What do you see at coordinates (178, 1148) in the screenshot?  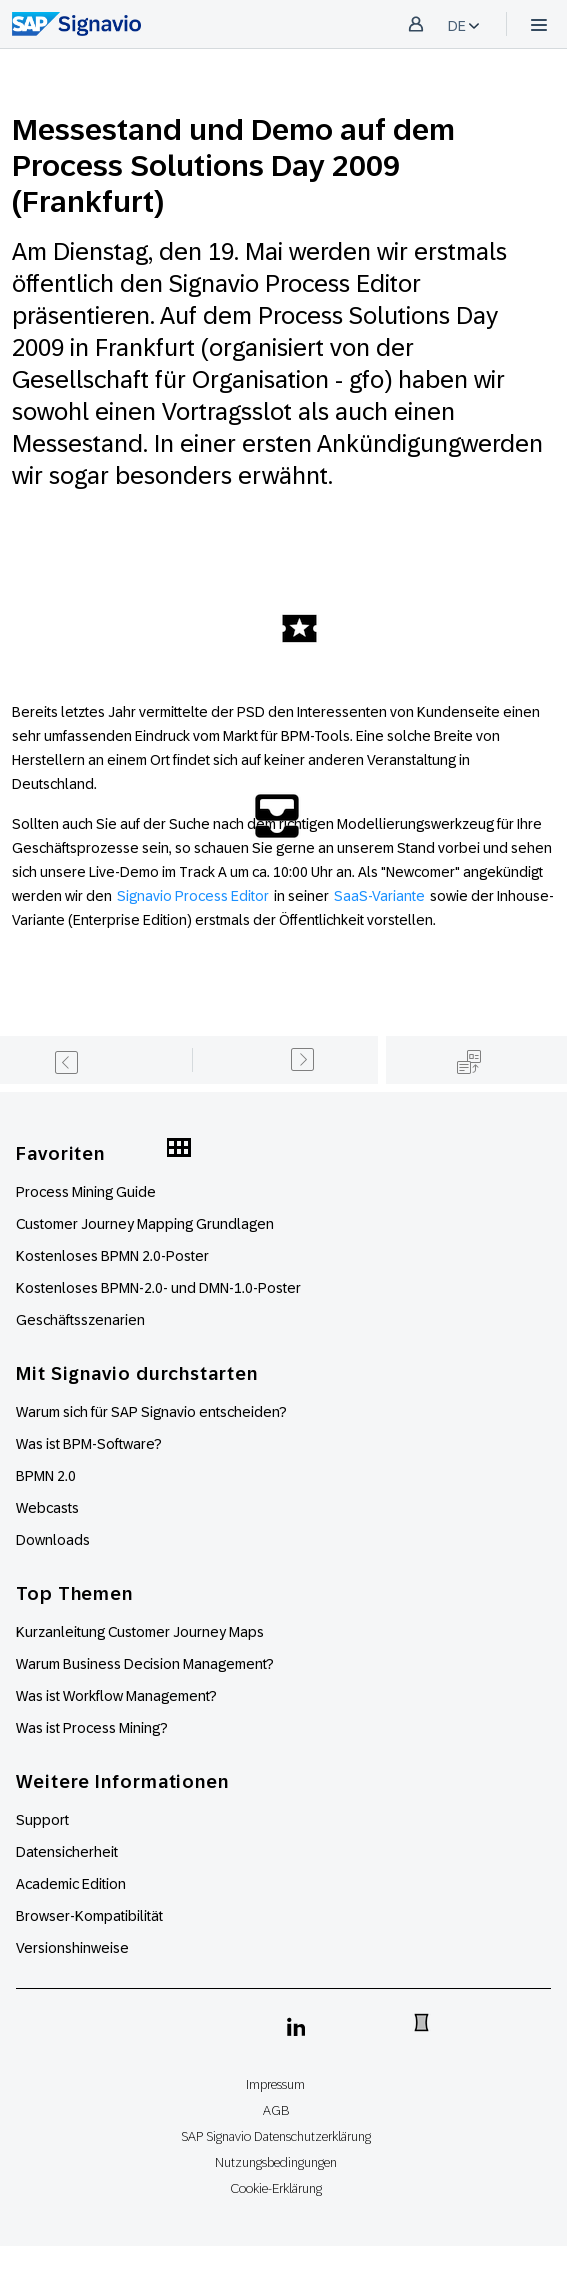 I see `switch to grid view` at bounding box center [178, 1148].